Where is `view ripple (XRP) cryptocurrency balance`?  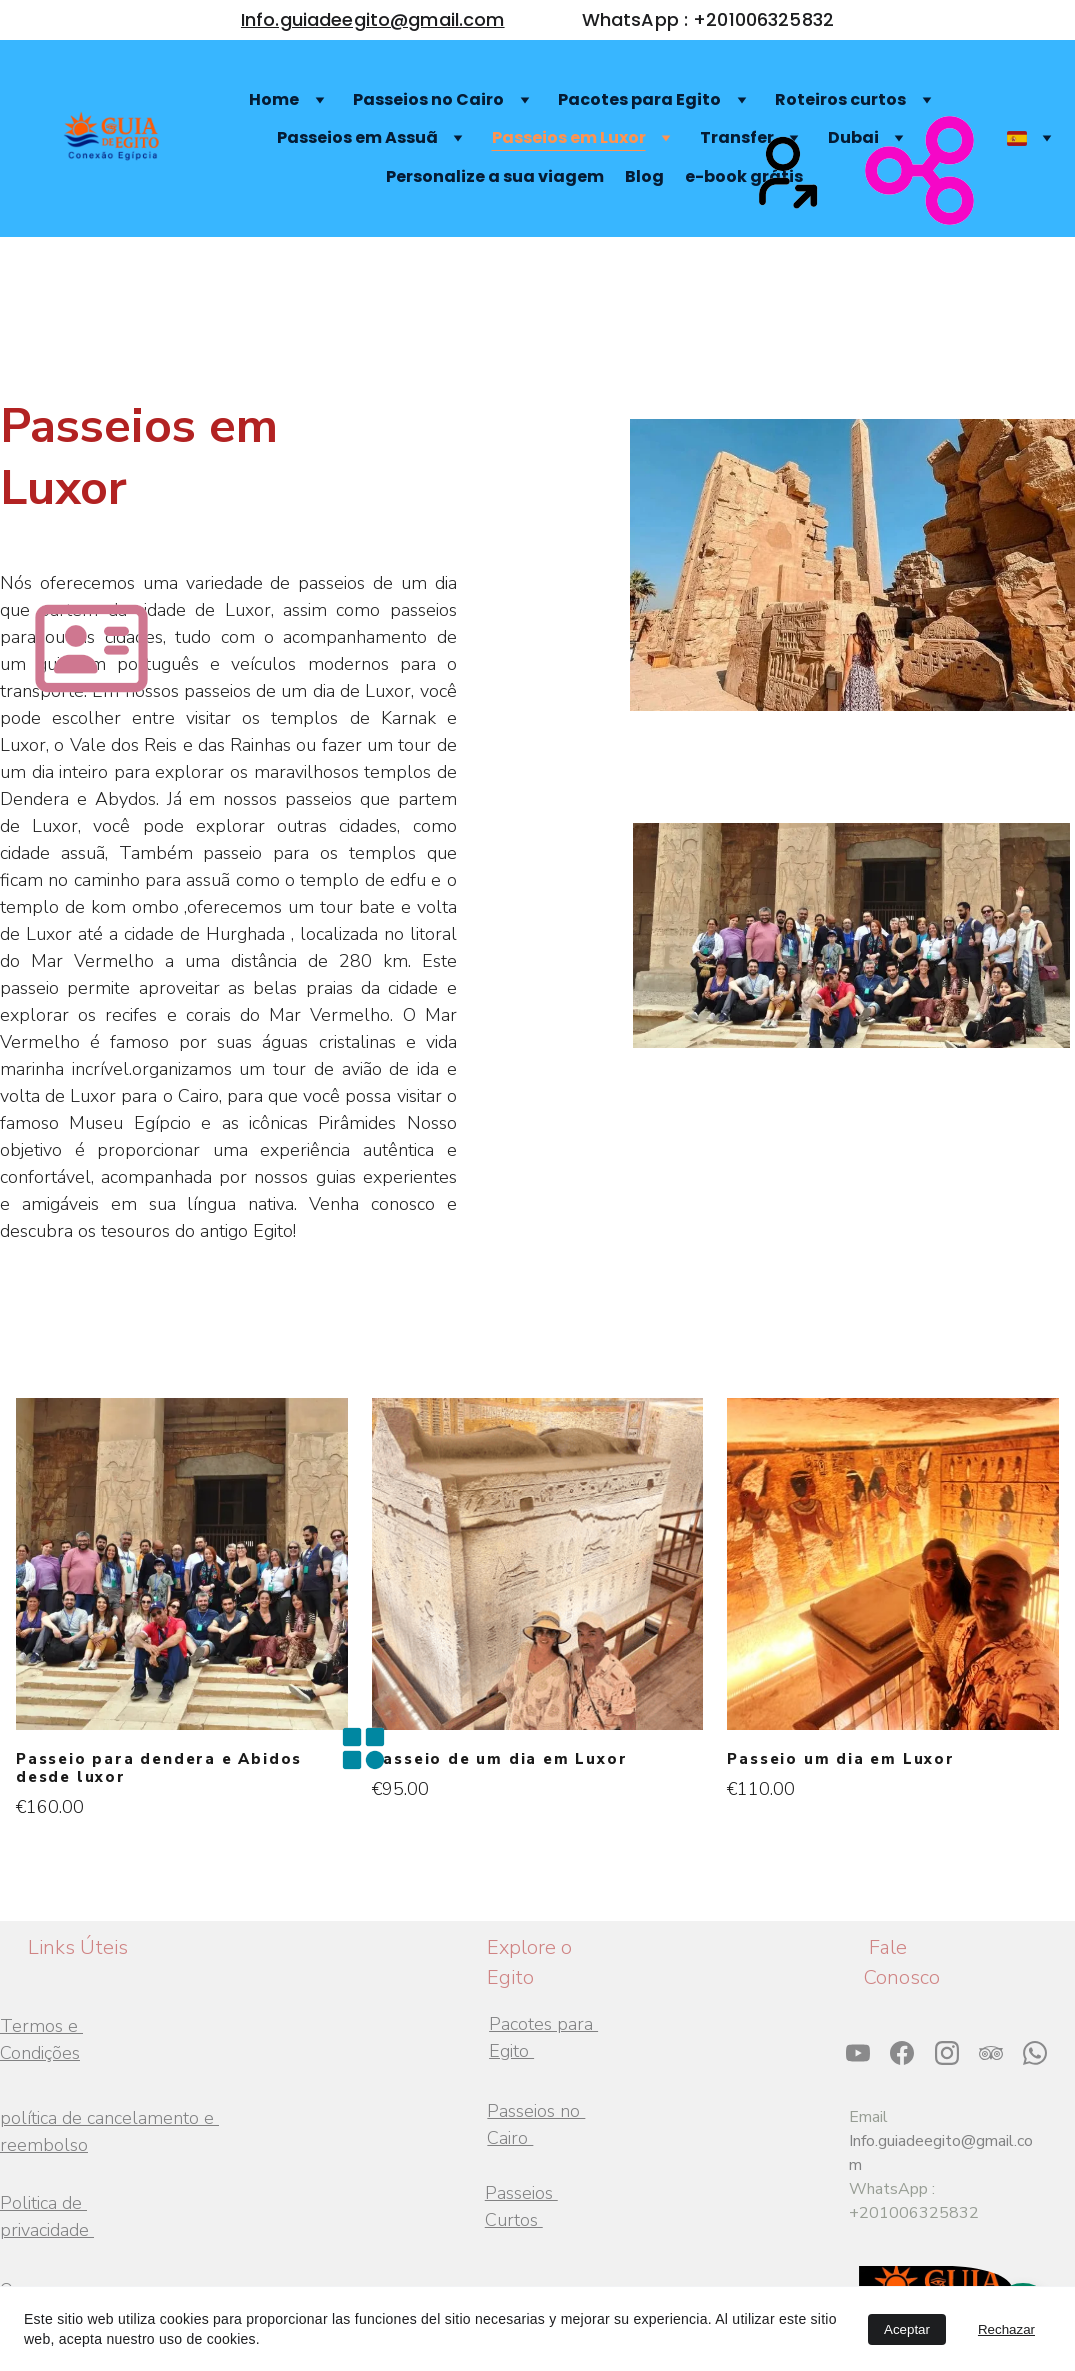
view ripple (XRP) cryptocurrency balance is located at coordinates (919, 170).